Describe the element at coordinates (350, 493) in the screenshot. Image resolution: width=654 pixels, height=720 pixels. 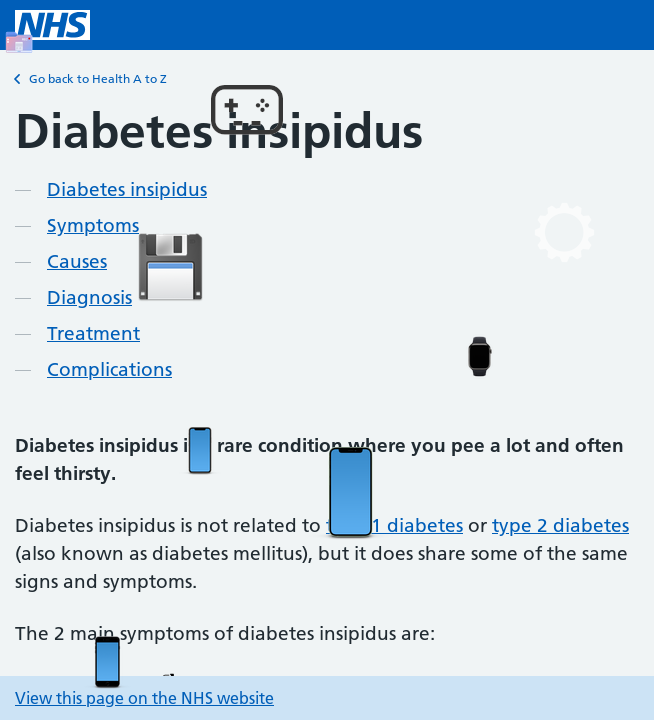
I see `iPhone 12 mini device icon` at that location.